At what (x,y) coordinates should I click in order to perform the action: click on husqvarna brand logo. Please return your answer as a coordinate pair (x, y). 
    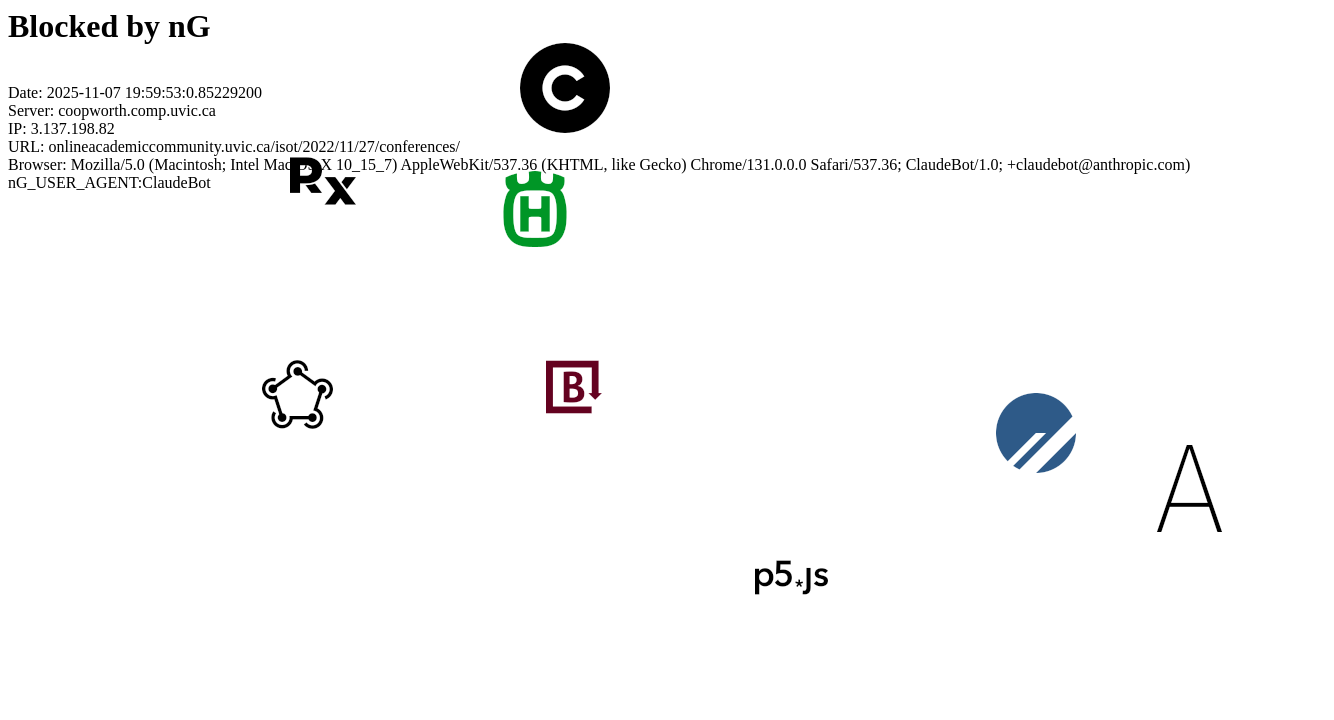
    Looking at the image, I should click on (535, 209).